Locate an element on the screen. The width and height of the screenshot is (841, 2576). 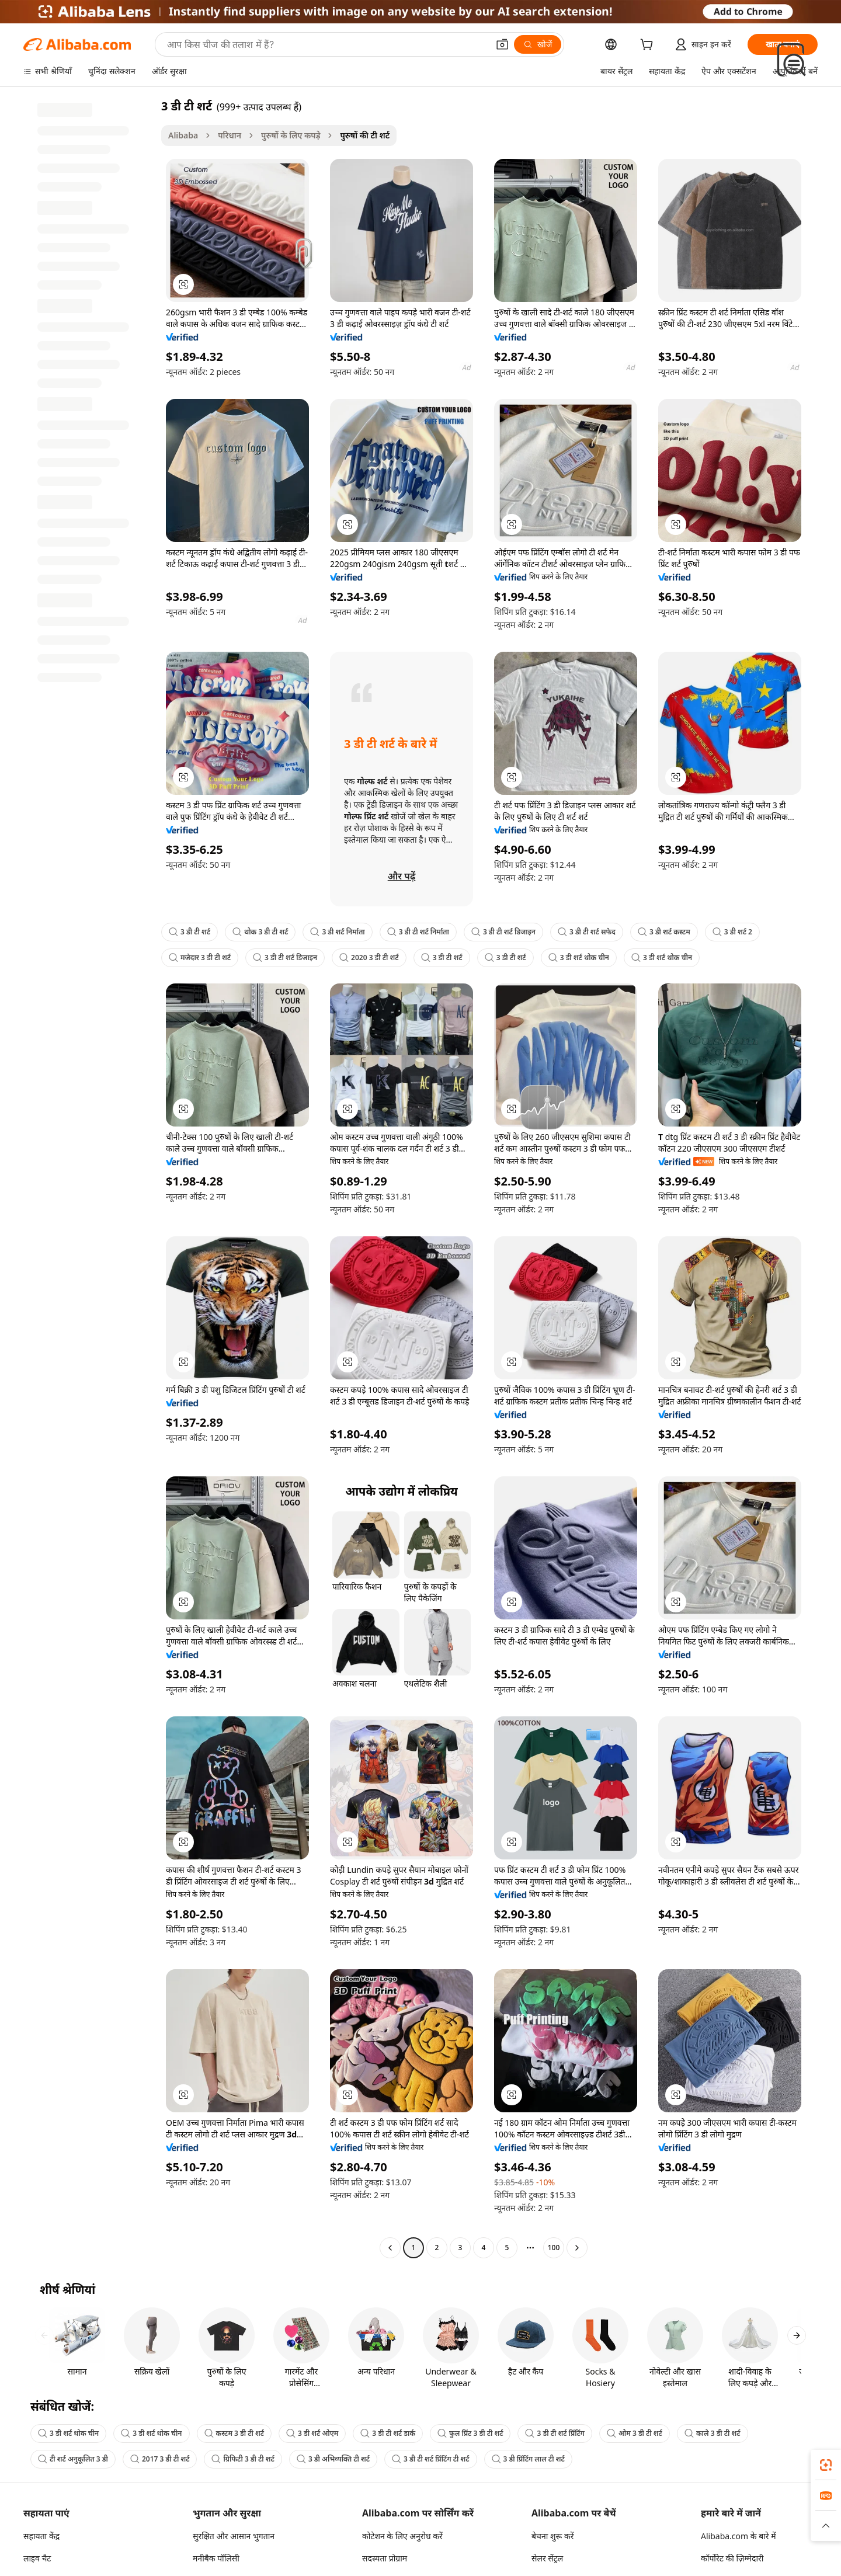
open the stocks app is located at coordinates (543, 1107).